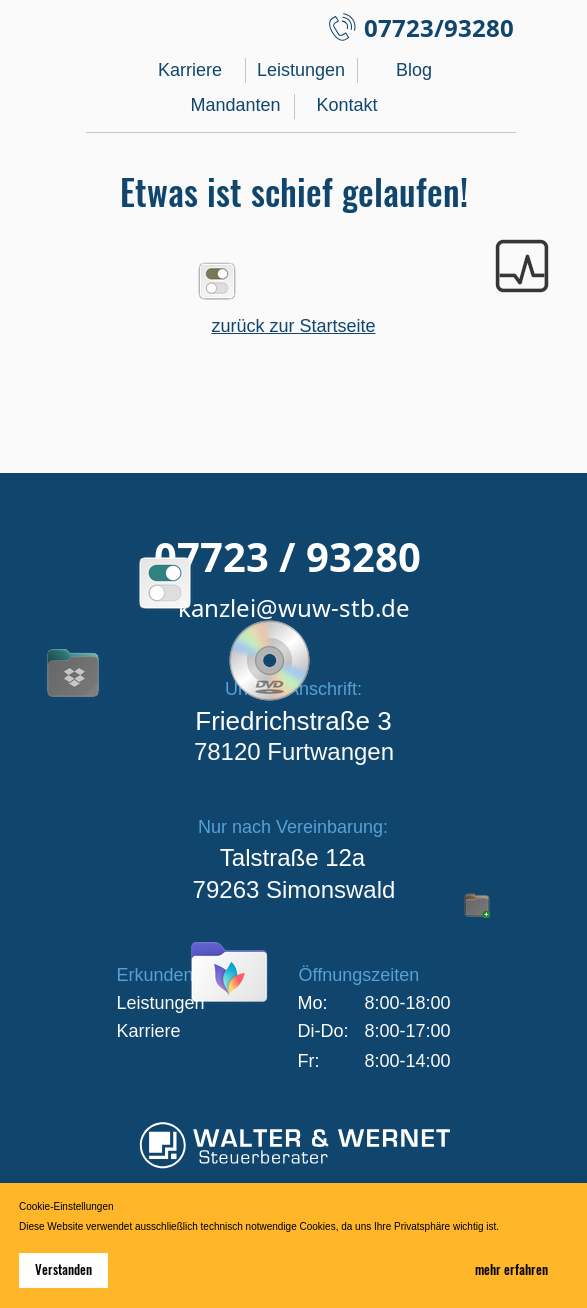 This screenshot has height=1308, width=587. Describe the element at coordinates (165, 583) in the screenshot. I see `open system tweaks or settings customization` at that location.